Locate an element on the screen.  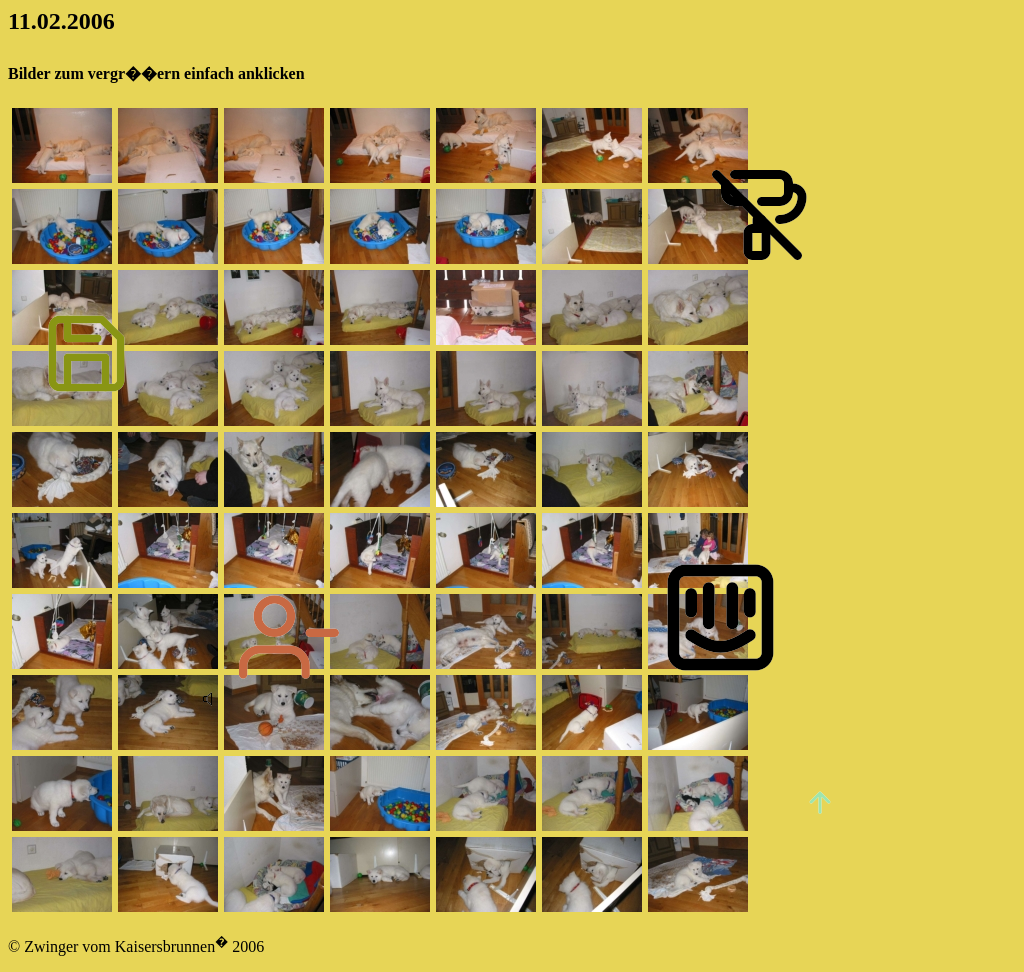
save current file or document is located at coordinates (86, 353).